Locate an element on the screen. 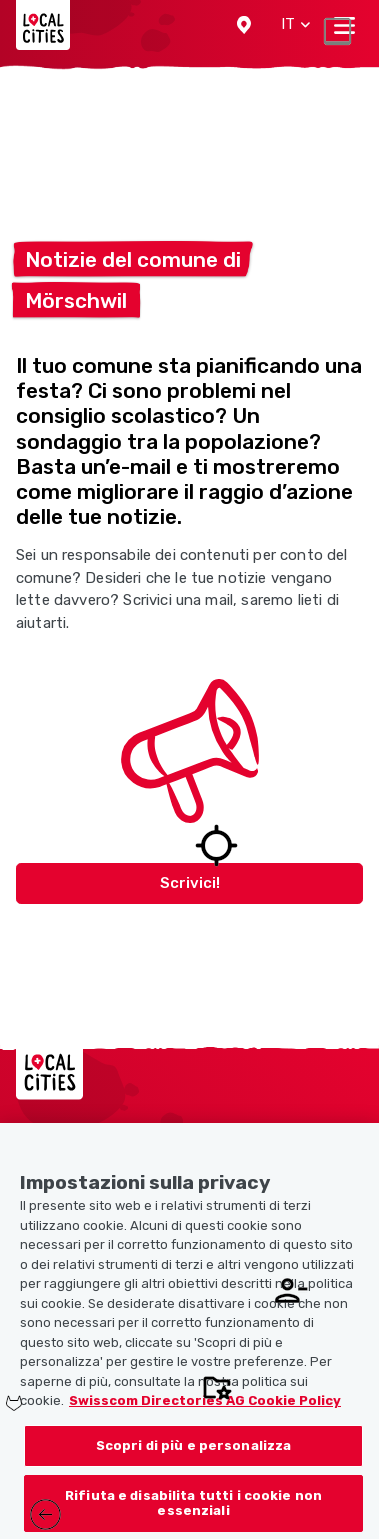 Image resolution: width=379 pixels, height=1539 pixels. access starred or favorite folders is located at coordinates (217, 1387).